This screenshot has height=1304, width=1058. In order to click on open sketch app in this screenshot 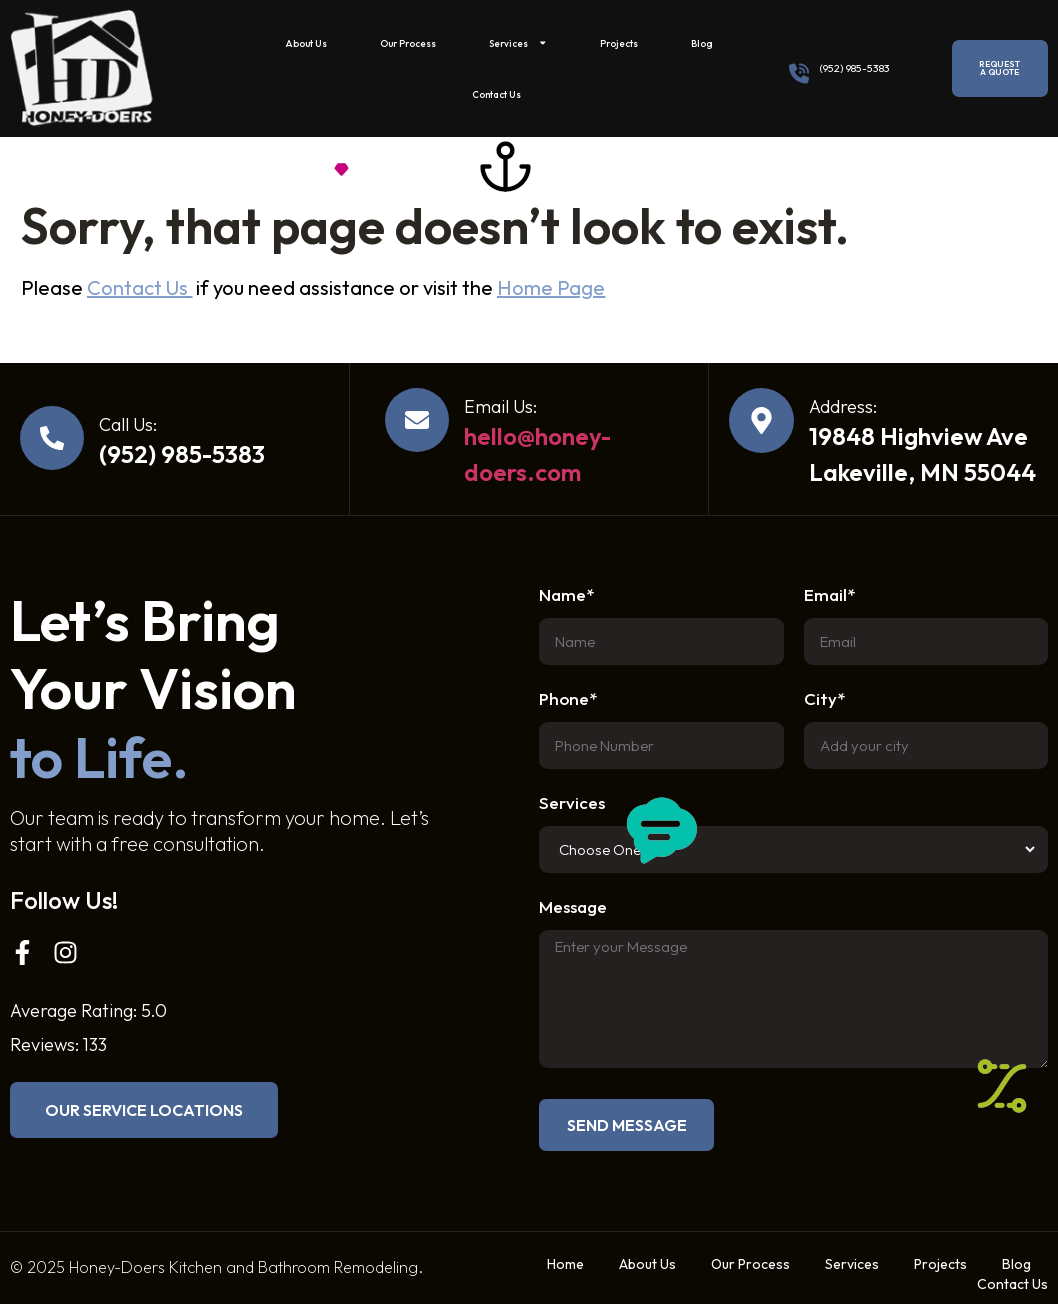, I will do `click(341, 169)`.